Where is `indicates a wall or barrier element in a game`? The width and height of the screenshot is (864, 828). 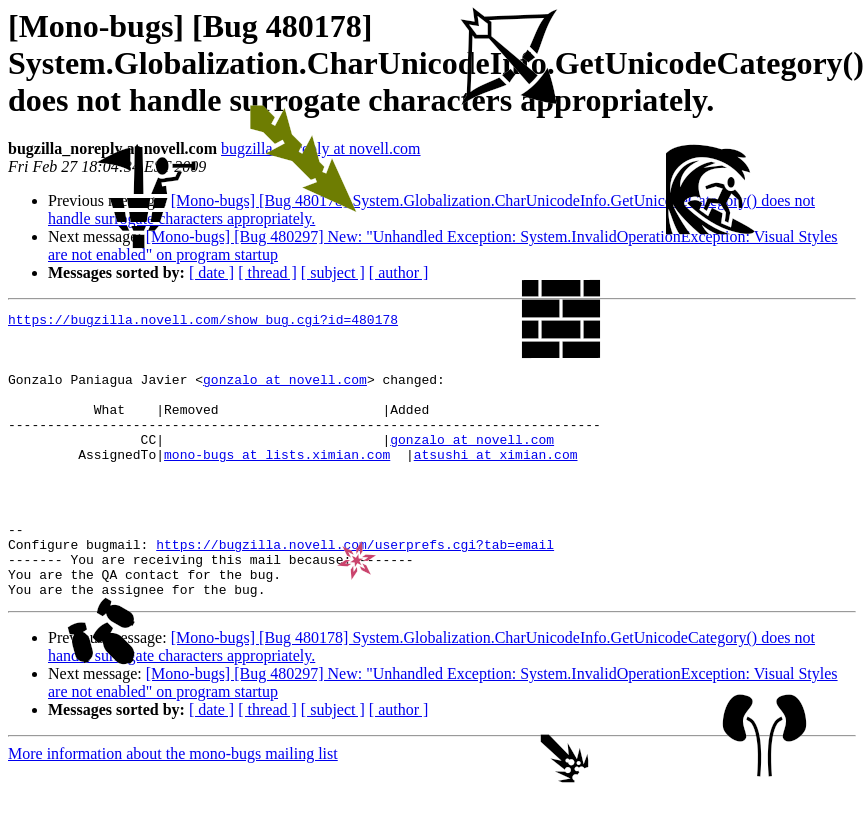 indicates a wall or barrier element in a game is located at coordinates (561, 319).